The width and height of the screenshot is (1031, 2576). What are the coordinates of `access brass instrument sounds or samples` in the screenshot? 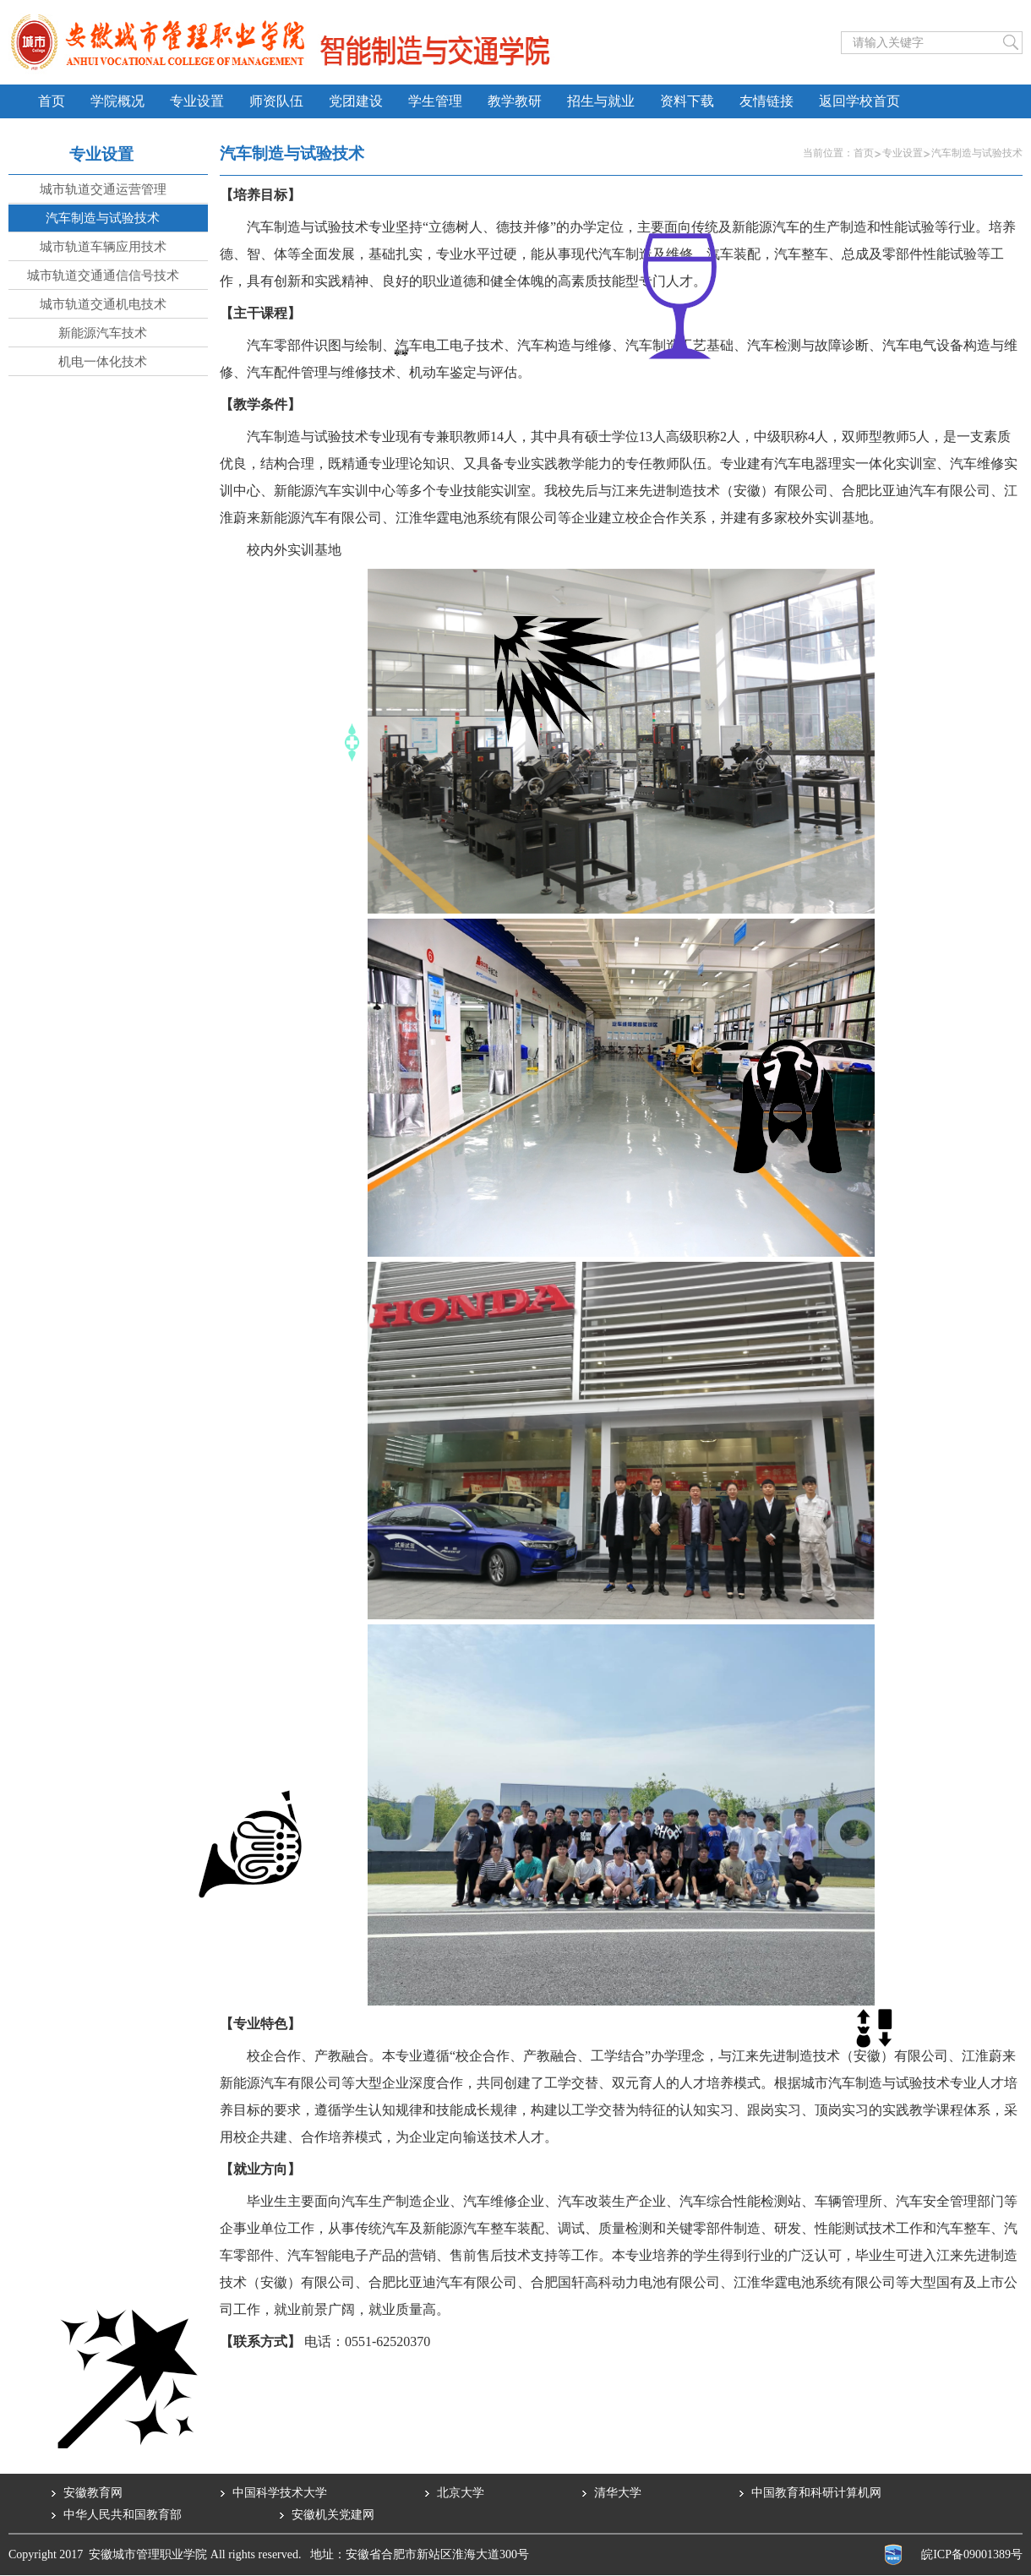 It's located at (250, 1844).